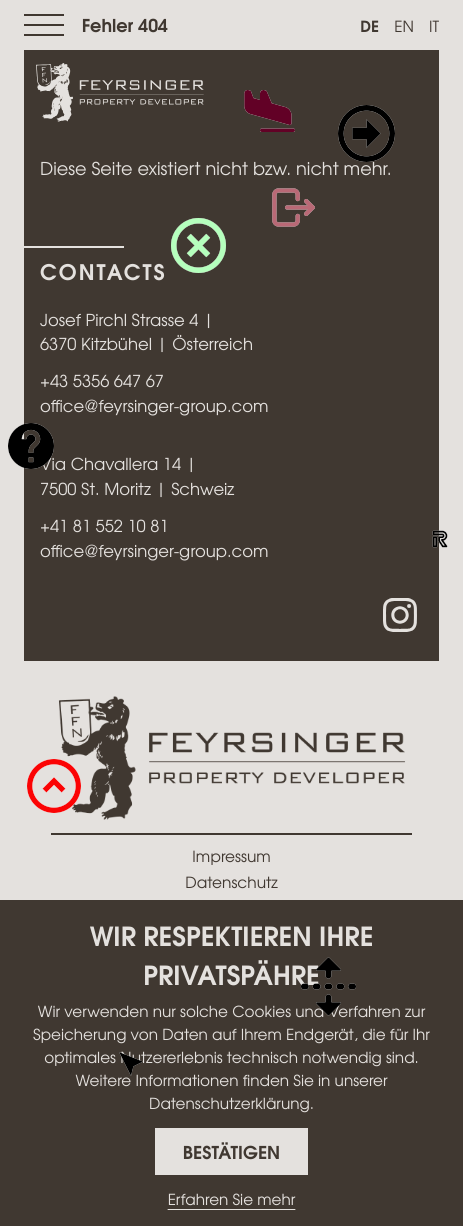 Image resolution: width=463 pixels, height=1226 pixels. Describe the element at coordinates (131, 1064) in the screenshot. I see `show current location on map` at that location.